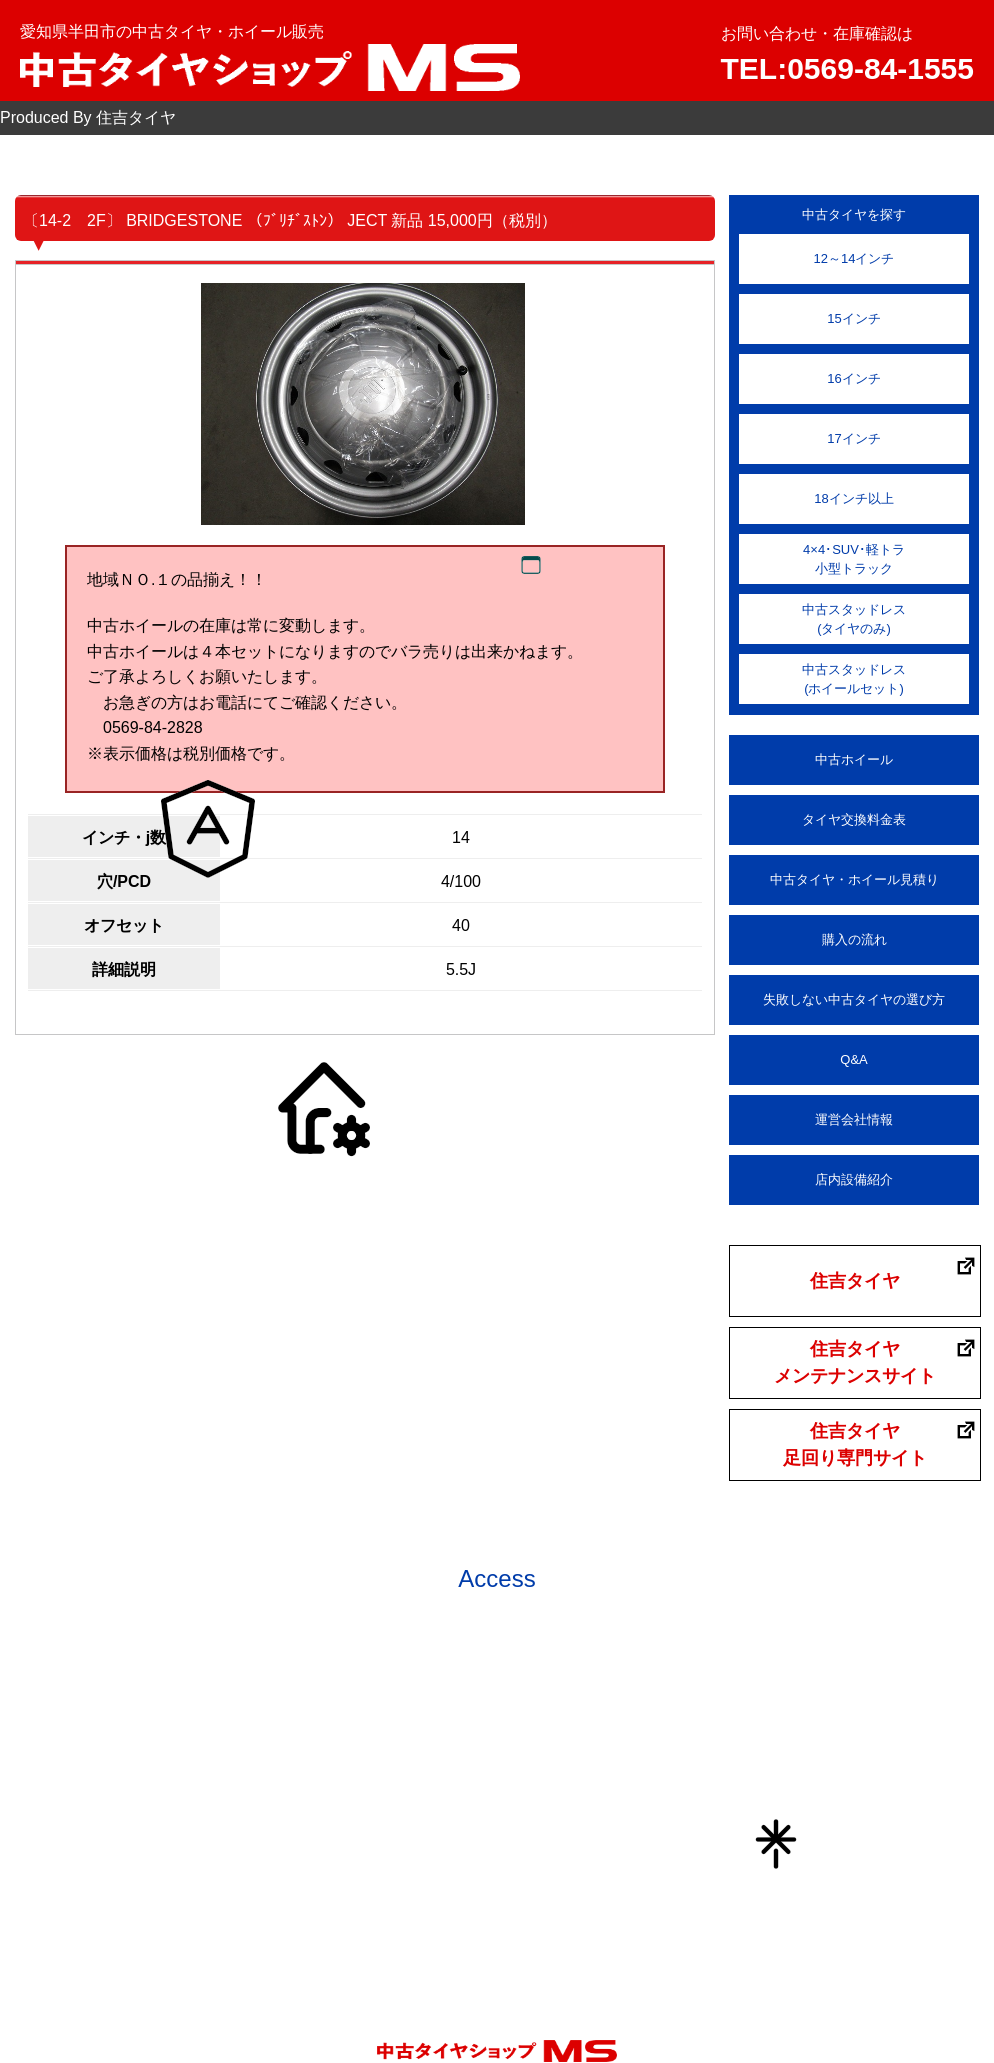  Describe the element at coordinates (776, 1844) in the screenshot. I see `link to linktree profile` at that location.